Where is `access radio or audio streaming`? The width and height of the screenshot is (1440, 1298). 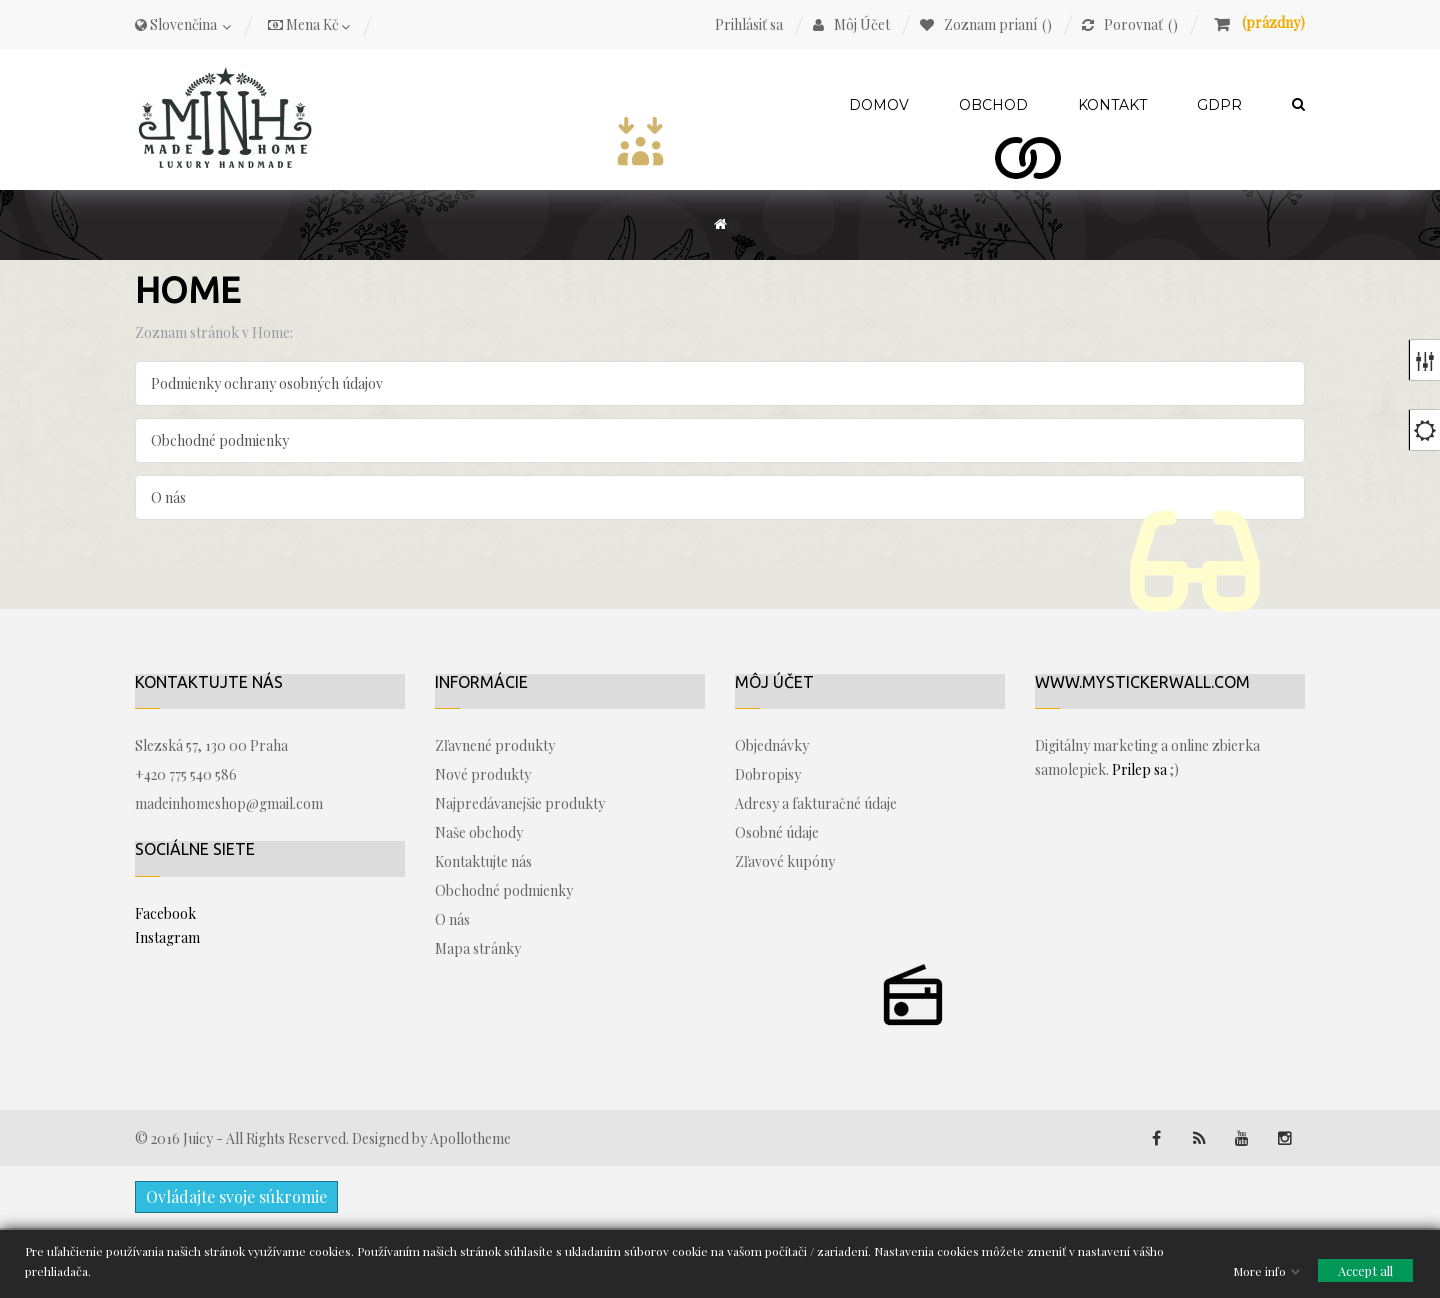
access radio or audio streaming is located at coordinates (913, 996).